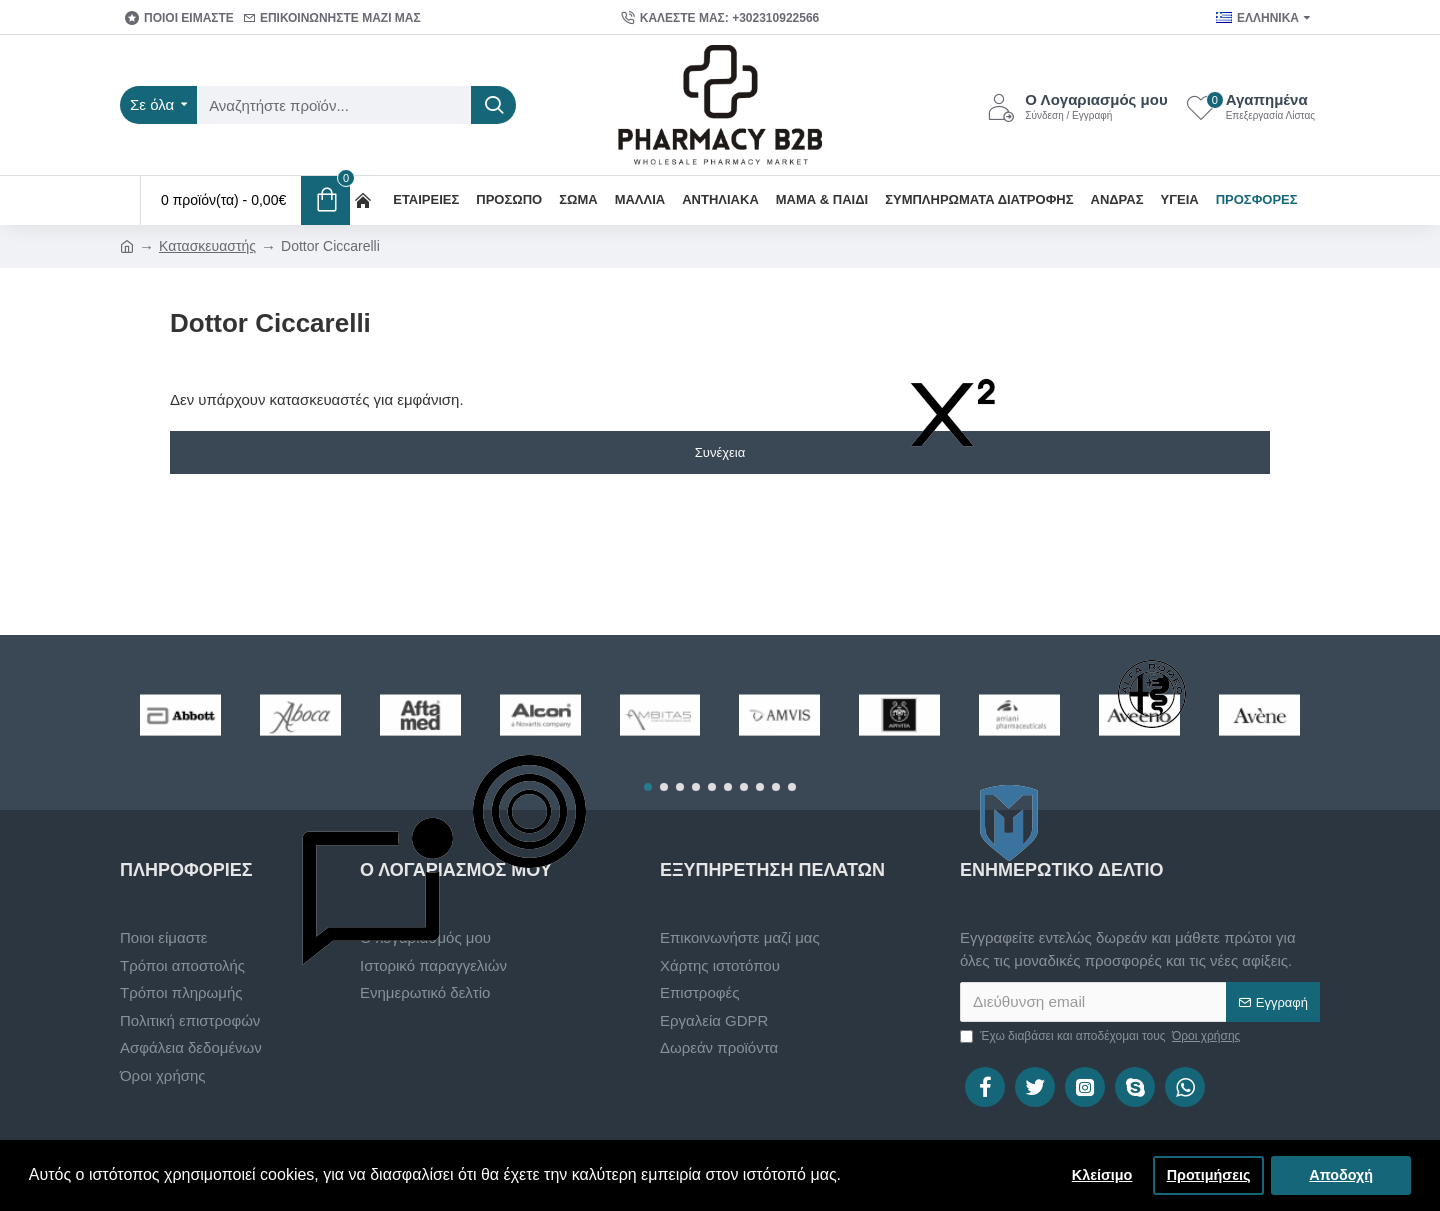 This screenshot has width=1440, height=1211. What do you see at coordinates (1009, 823) in the screenshot?
I see `metasploit penetration testing framework logo` at bounding box center [1009, 823].